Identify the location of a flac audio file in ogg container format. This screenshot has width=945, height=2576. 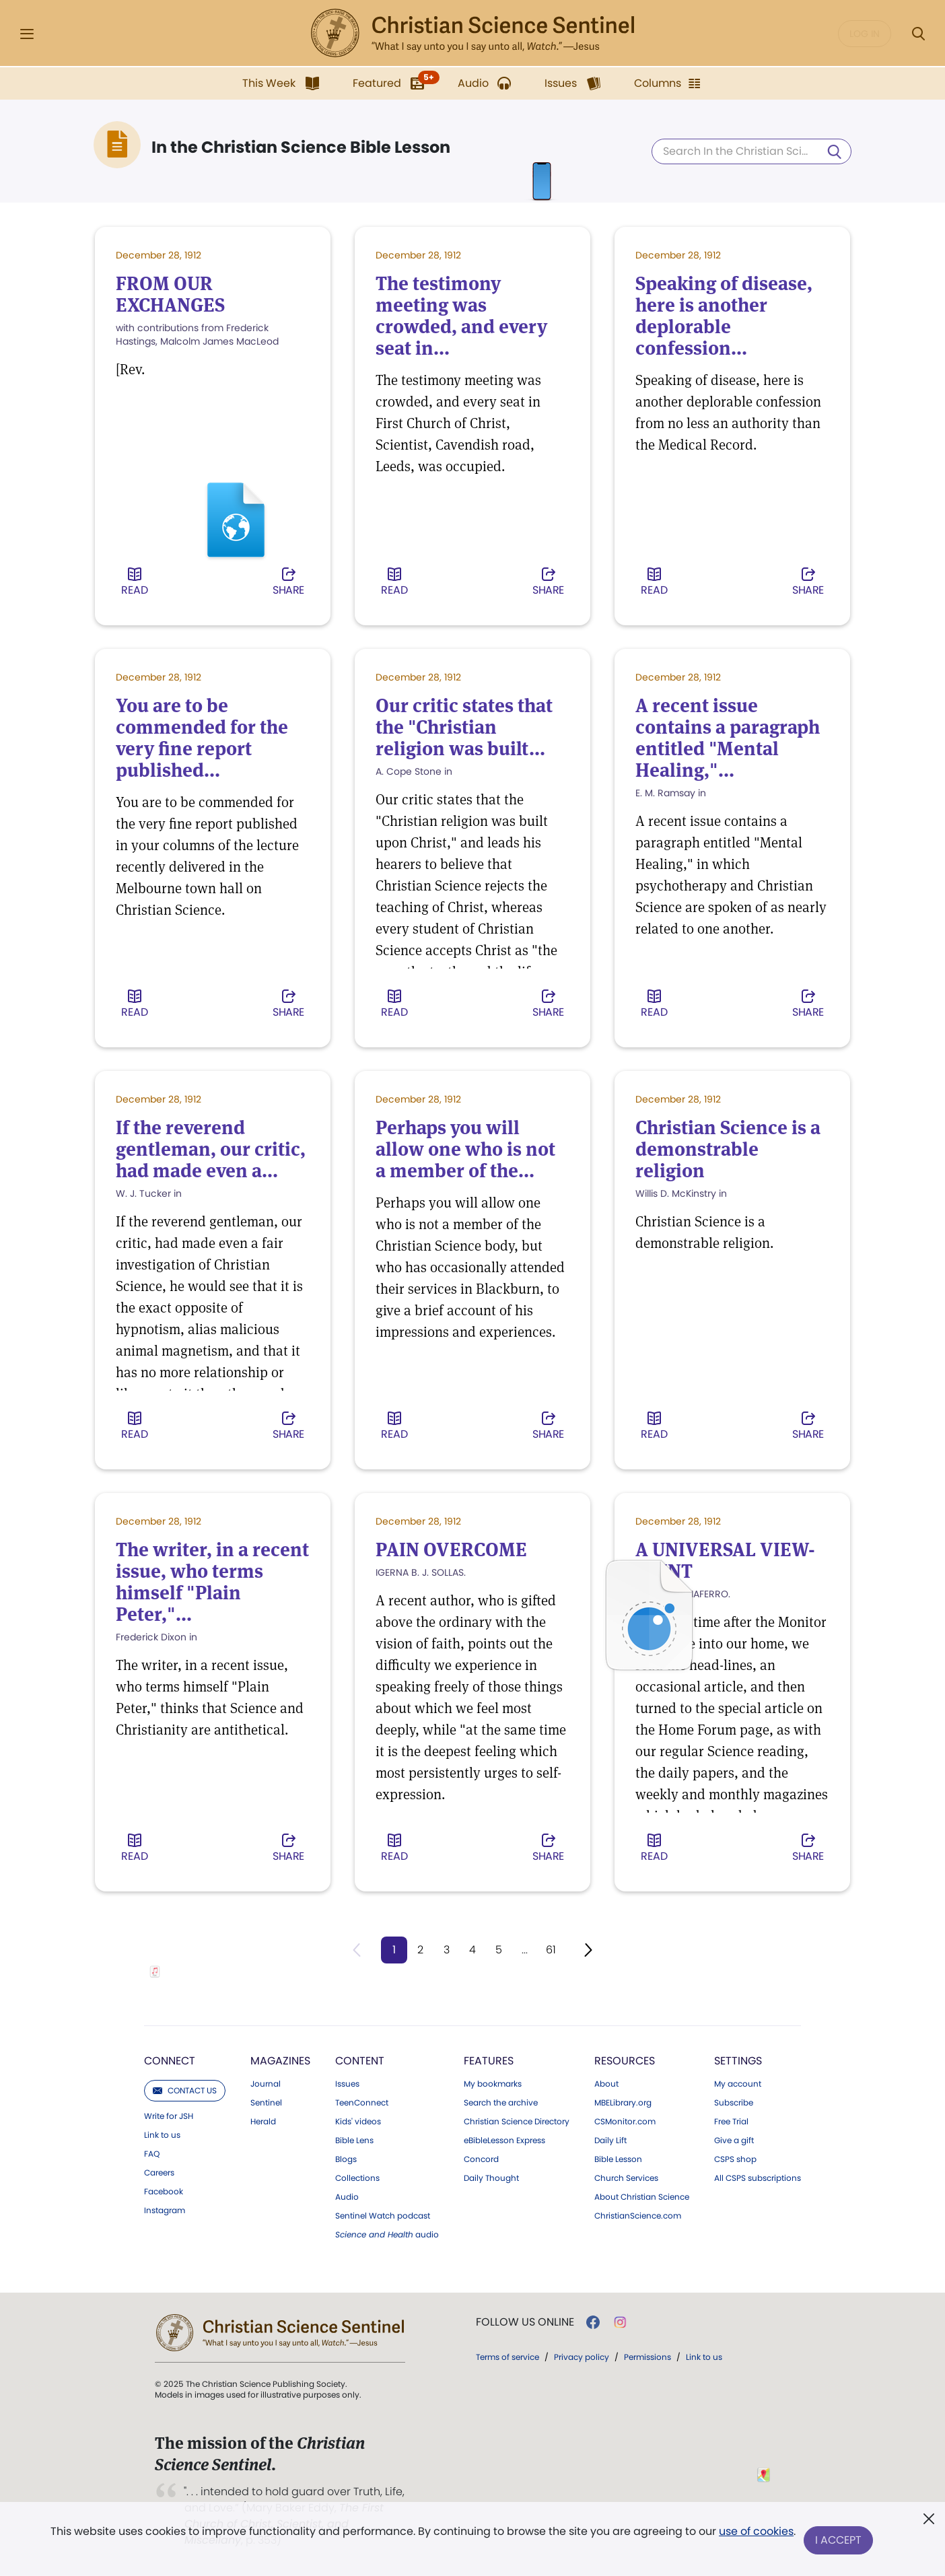
(155, 1972).